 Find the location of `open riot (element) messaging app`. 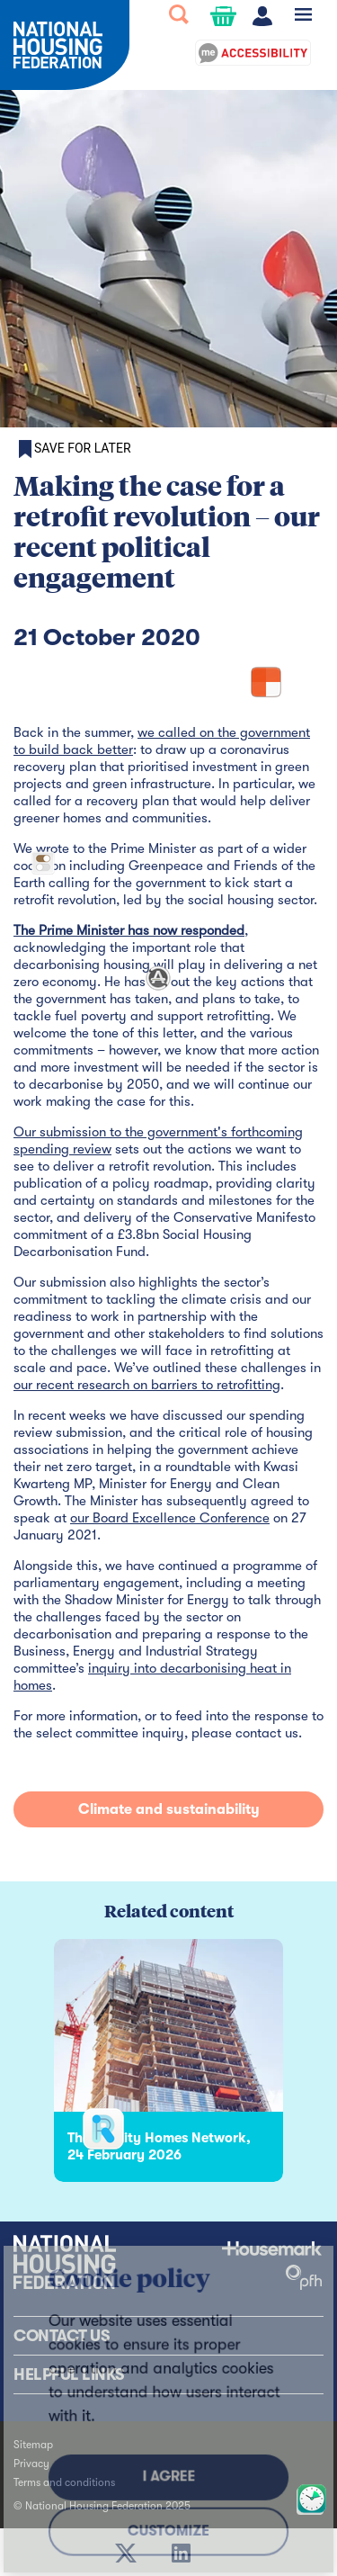

open riot (element) messaging app is located at coordinates (103, 2129).